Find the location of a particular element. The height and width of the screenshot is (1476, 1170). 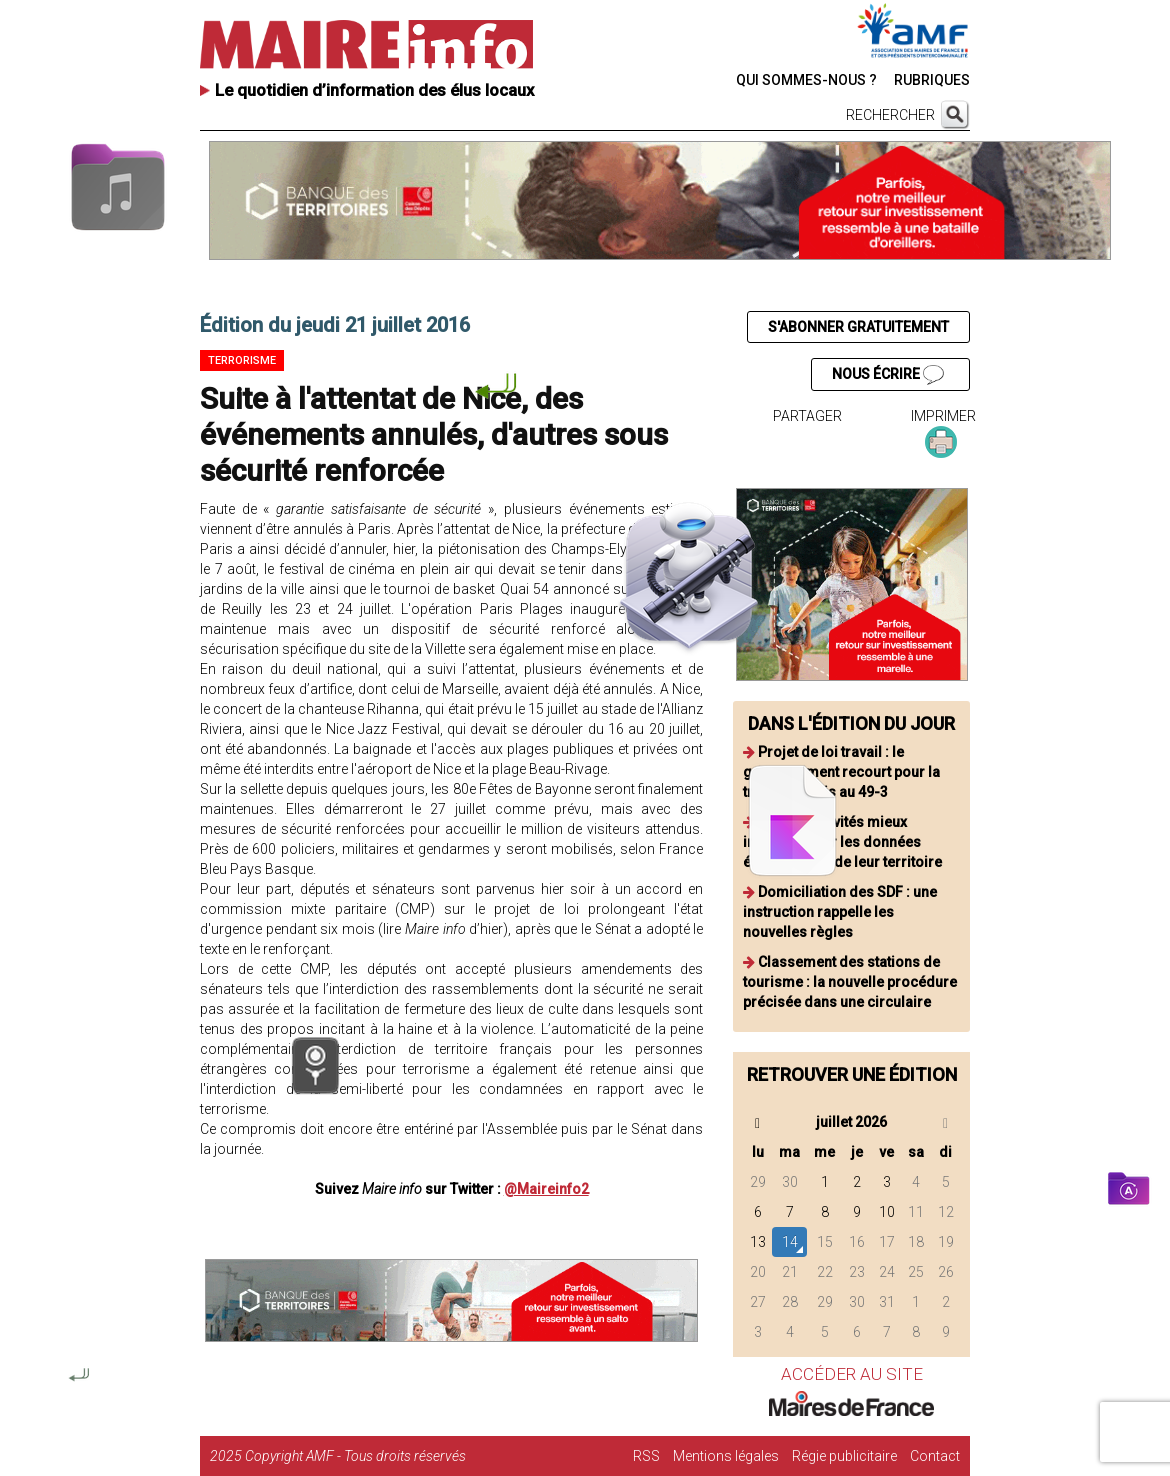

reply to all recipients of an email is located at coordinates (78, 1373).